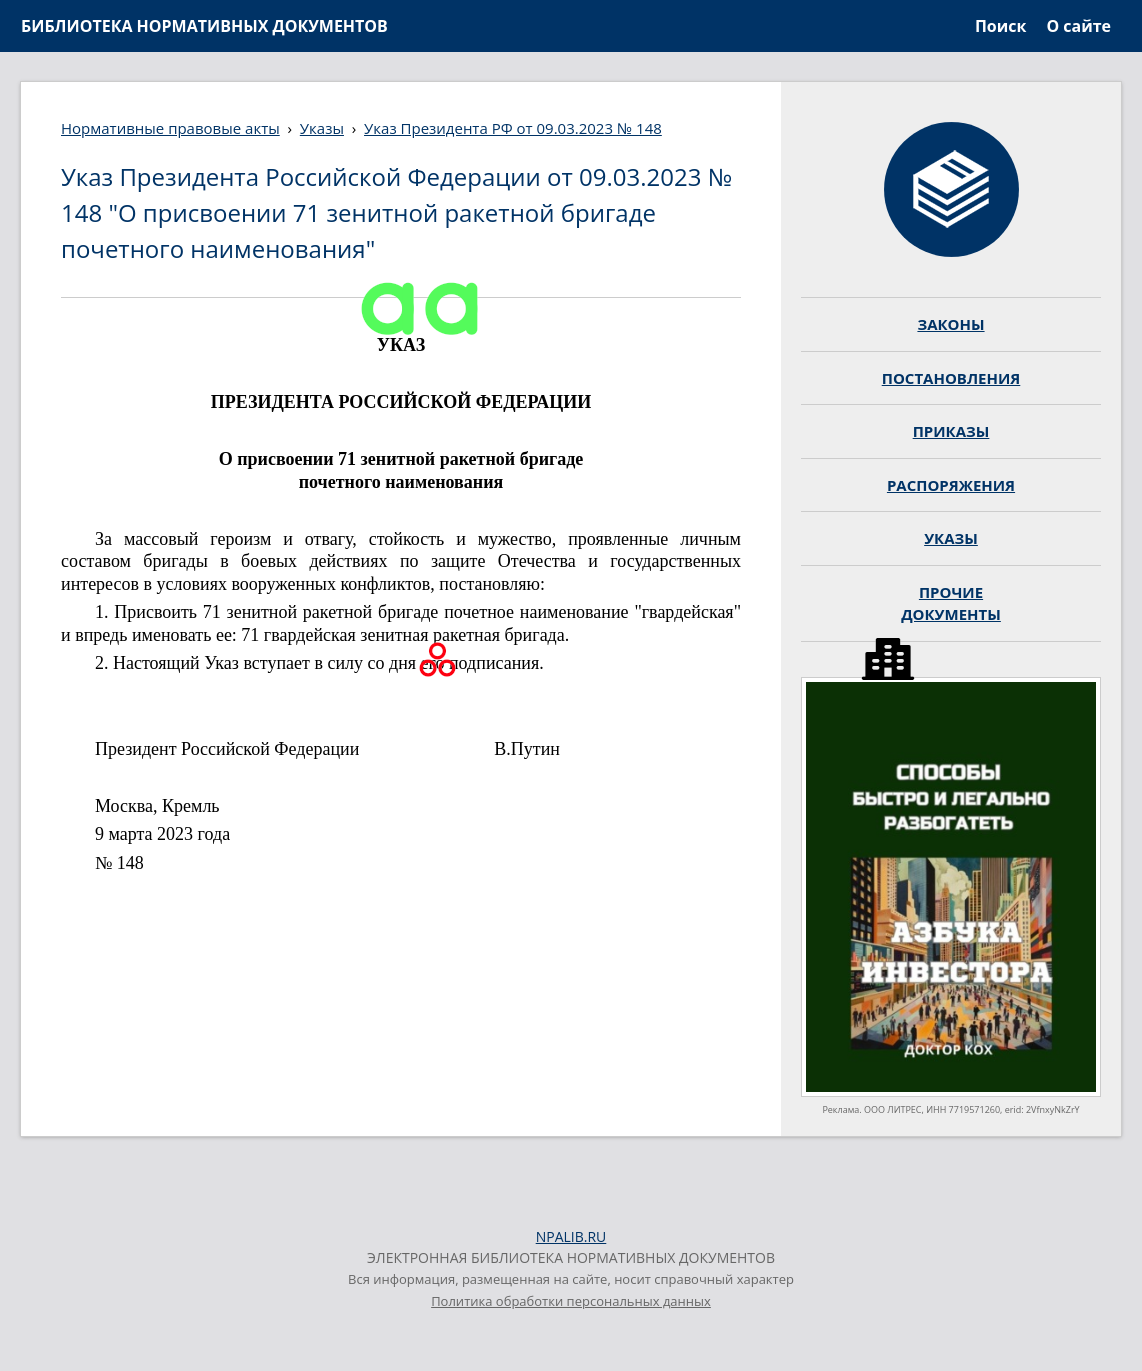  What do you see at coordinates (419, 288) in the screenshot?
I see `switch text to lowercase` at bounding box center [419, 288].